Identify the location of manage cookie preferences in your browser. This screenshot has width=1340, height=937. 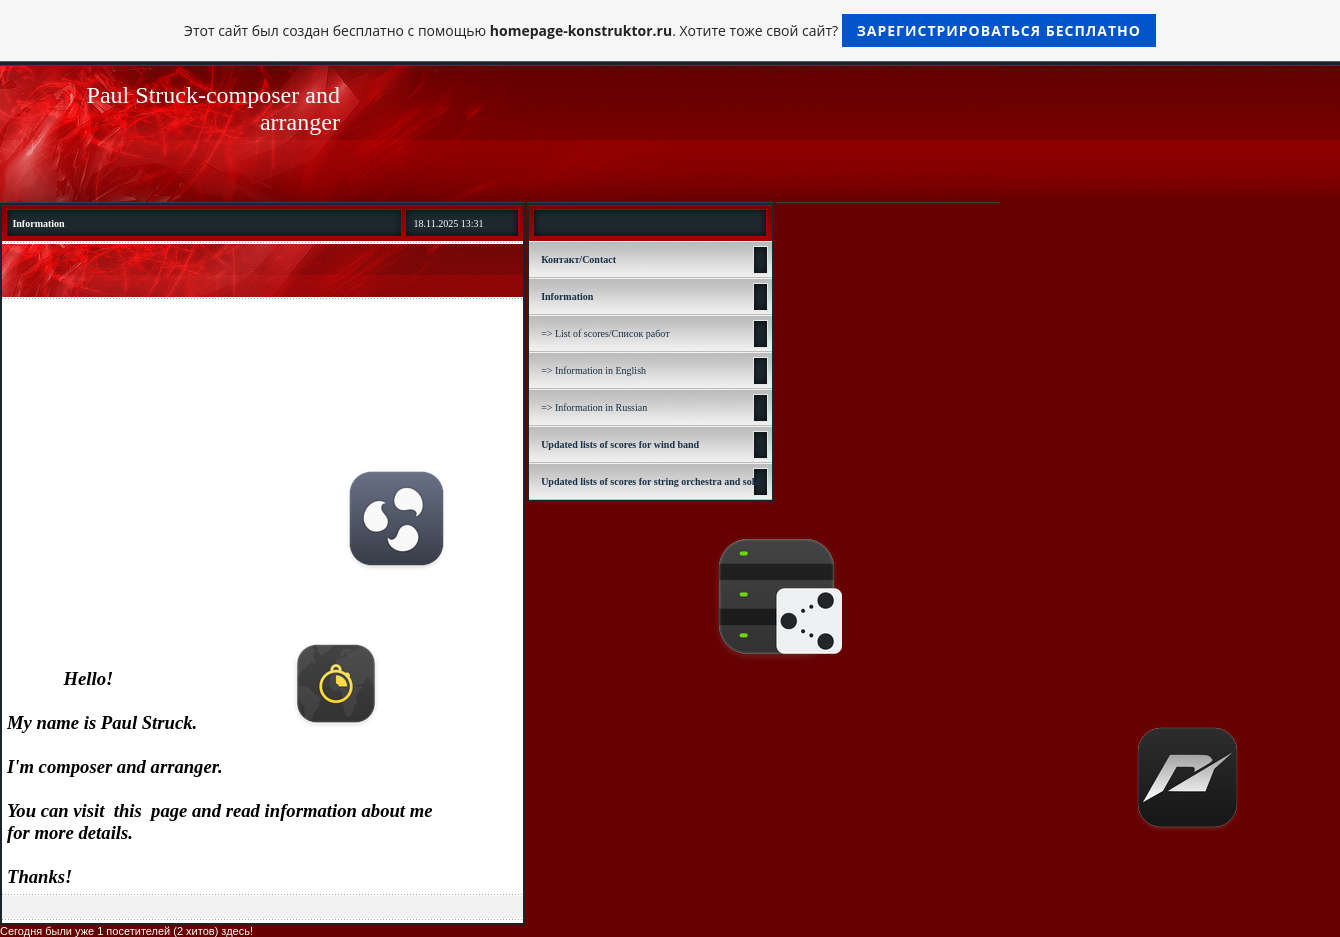
(336, 685).